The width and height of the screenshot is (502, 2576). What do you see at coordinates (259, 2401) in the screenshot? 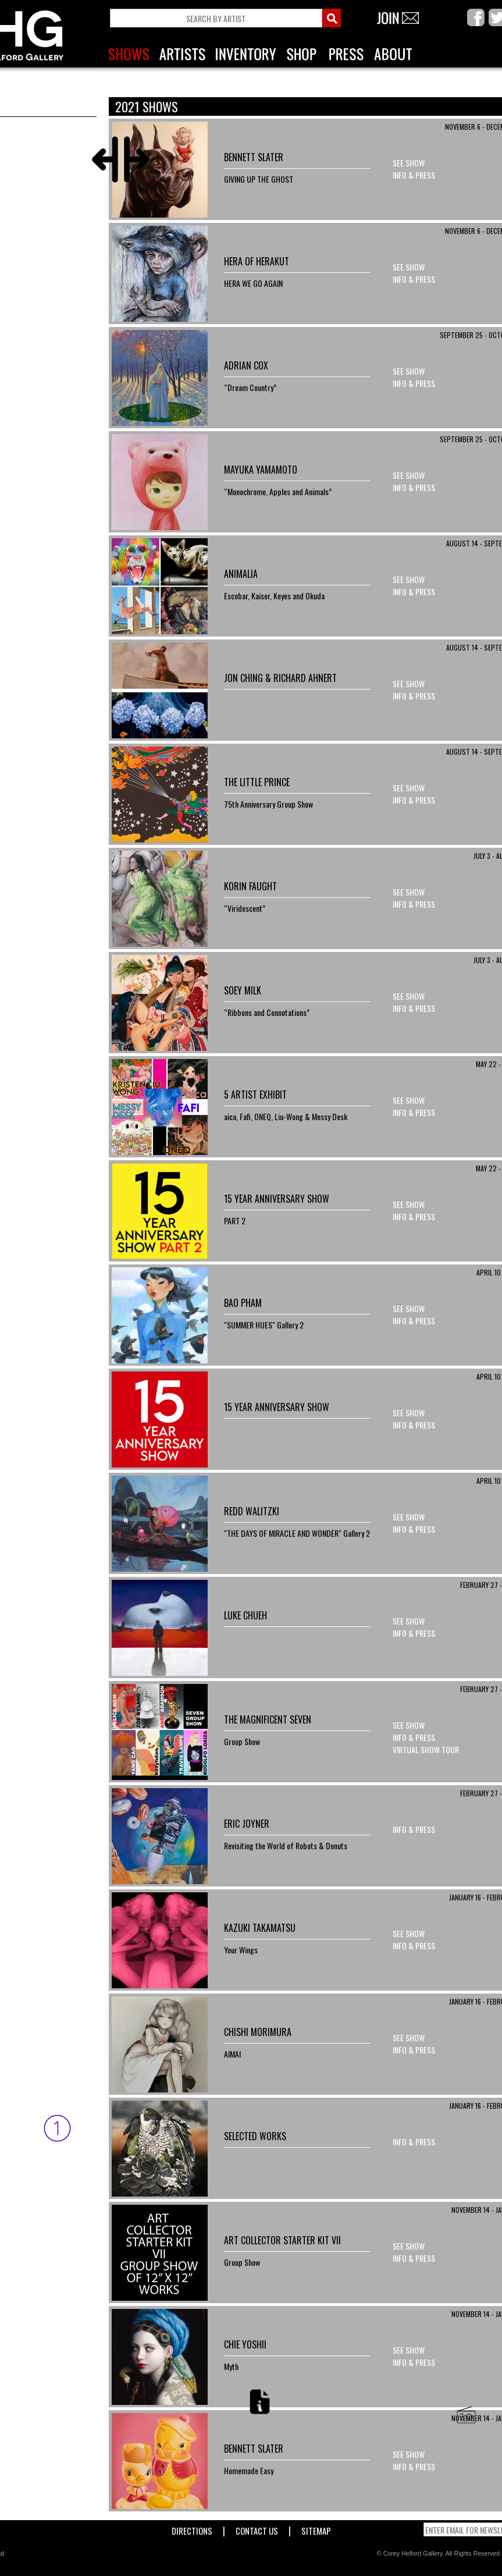
I see `view file details or properties` at bounding box center [259, 2401].